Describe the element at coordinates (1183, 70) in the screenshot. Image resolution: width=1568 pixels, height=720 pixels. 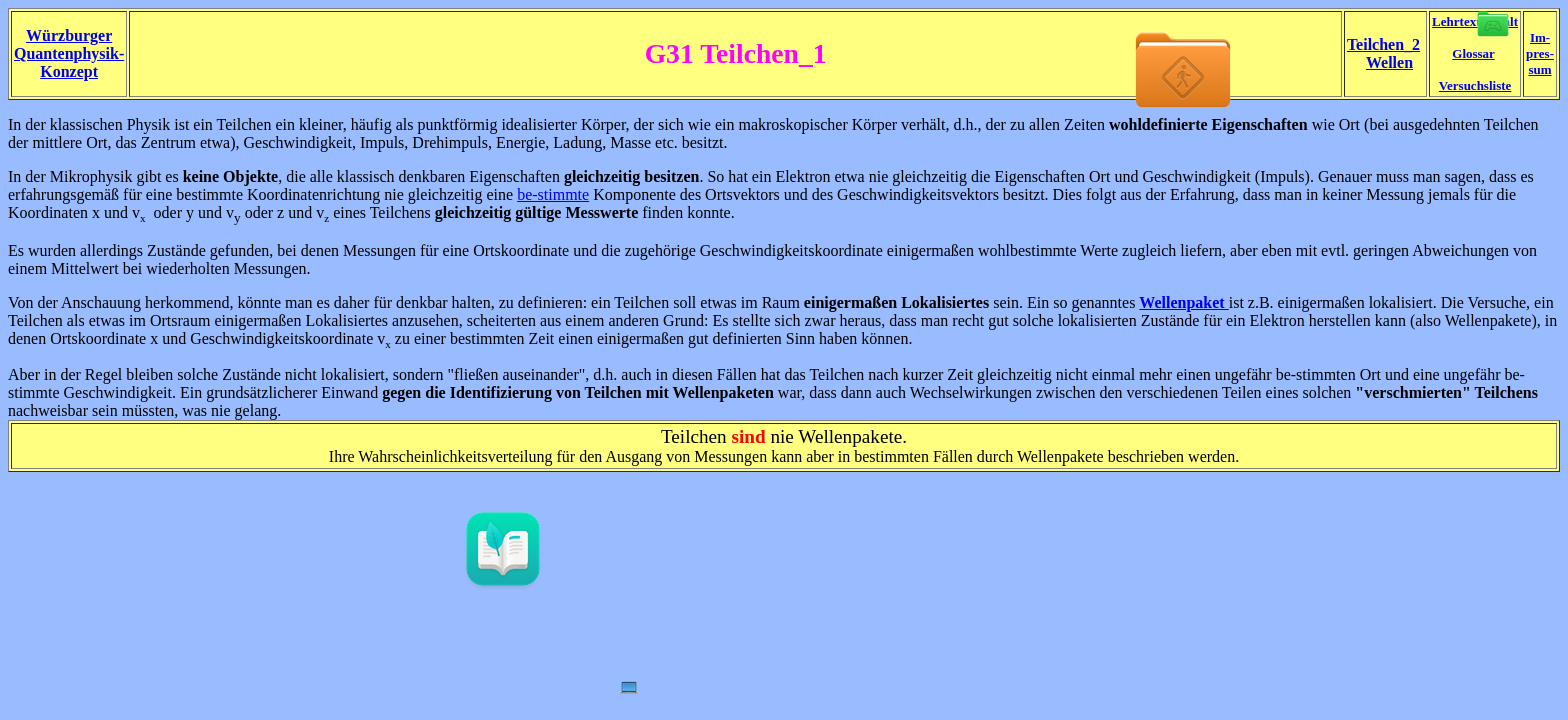
I see `open public or shared folder` at that location.